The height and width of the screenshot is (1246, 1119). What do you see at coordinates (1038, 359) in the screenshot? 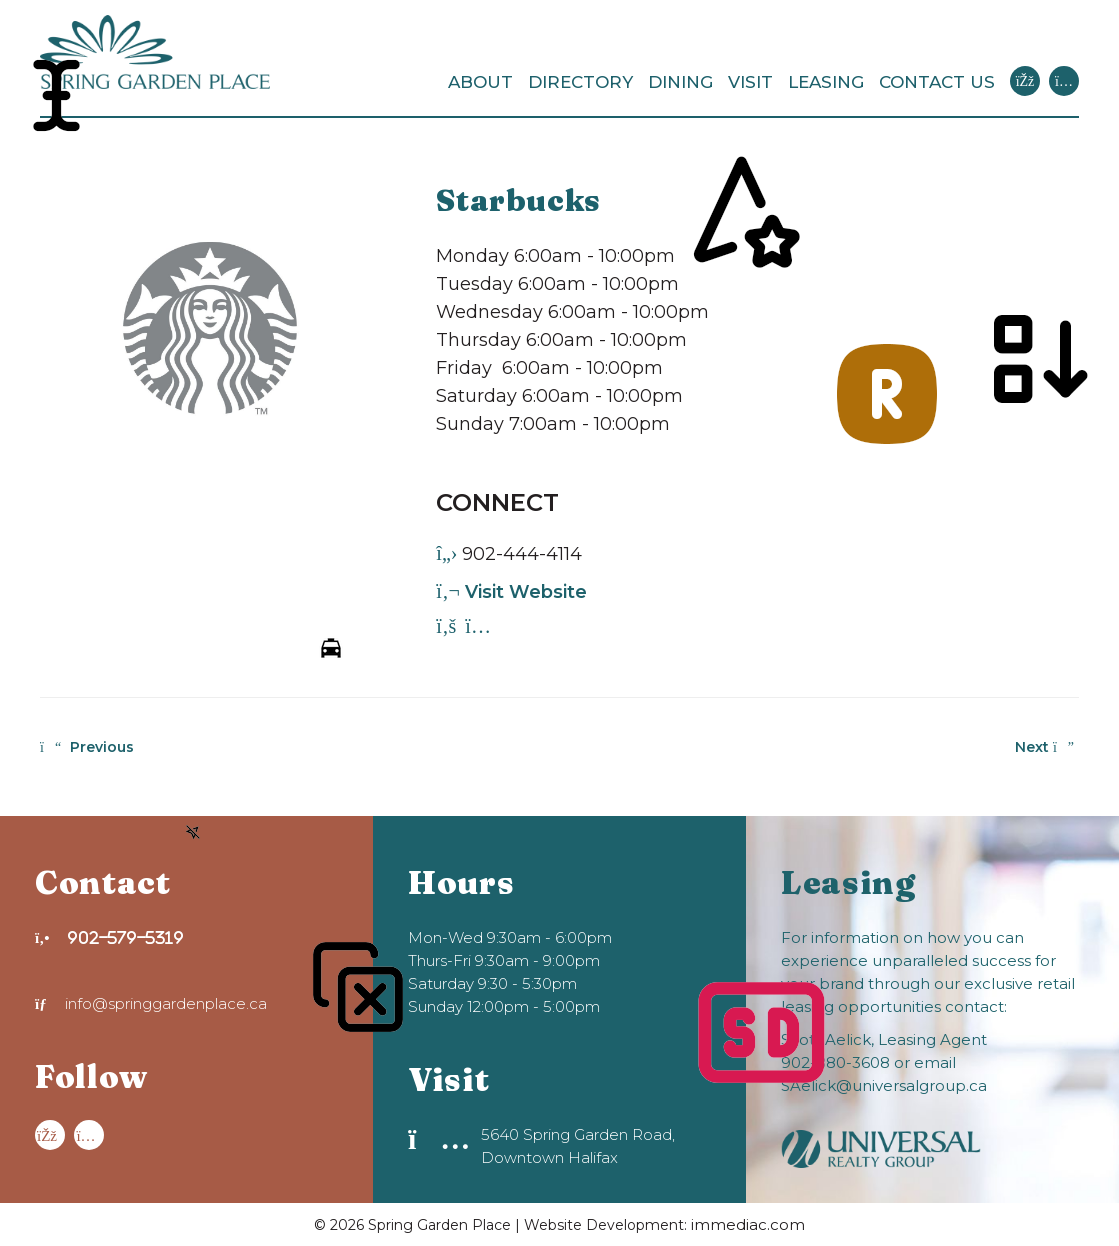
I see `sort list items in descending order` at bounding box center [1038, 359].